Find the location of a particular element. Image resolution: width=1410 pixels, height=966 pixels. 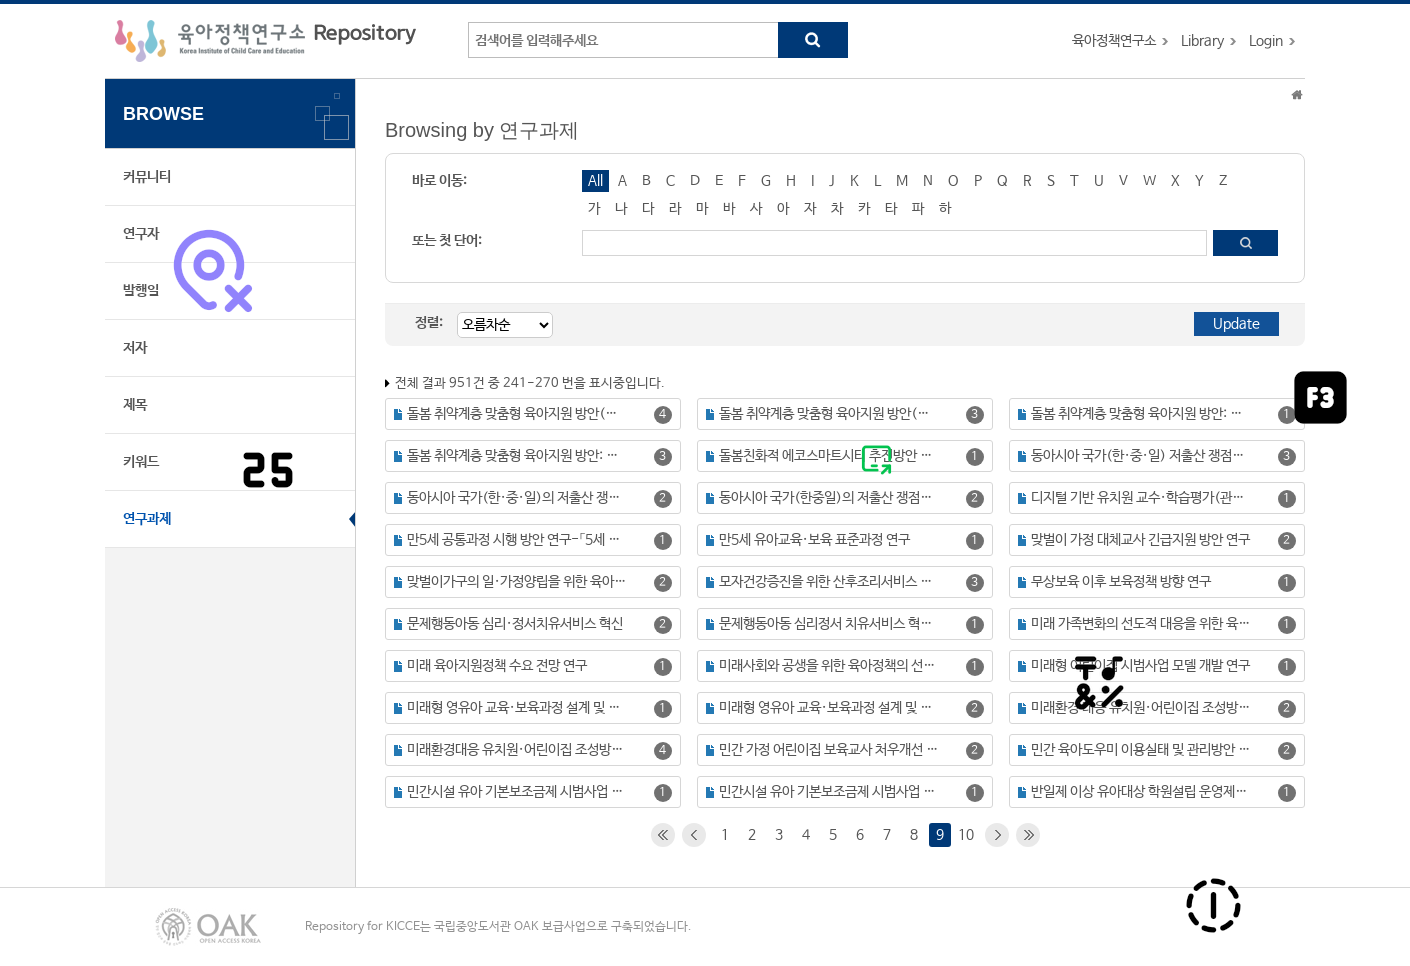

share content from tablet to another device is located at coordinates (876, 458).